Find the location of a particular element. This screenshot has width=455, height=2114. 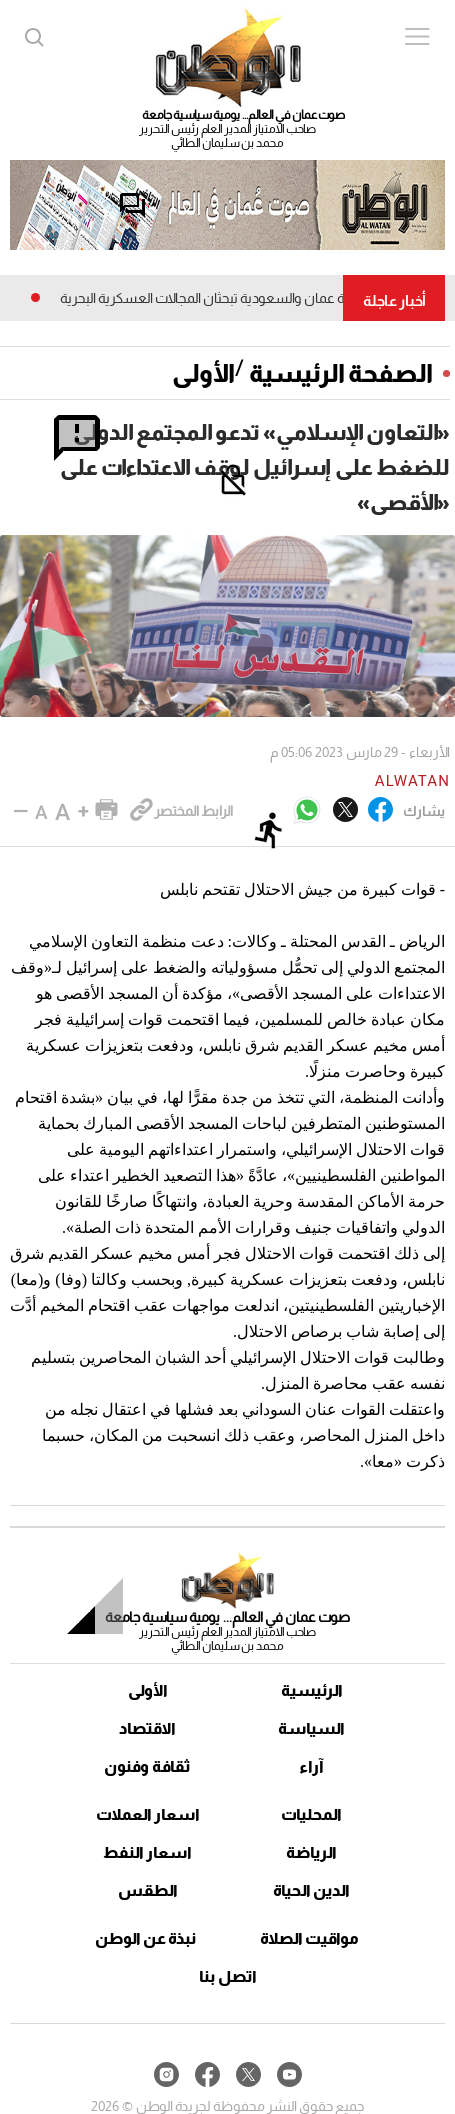

get walking or running directions is located at coordinates (270, 830).